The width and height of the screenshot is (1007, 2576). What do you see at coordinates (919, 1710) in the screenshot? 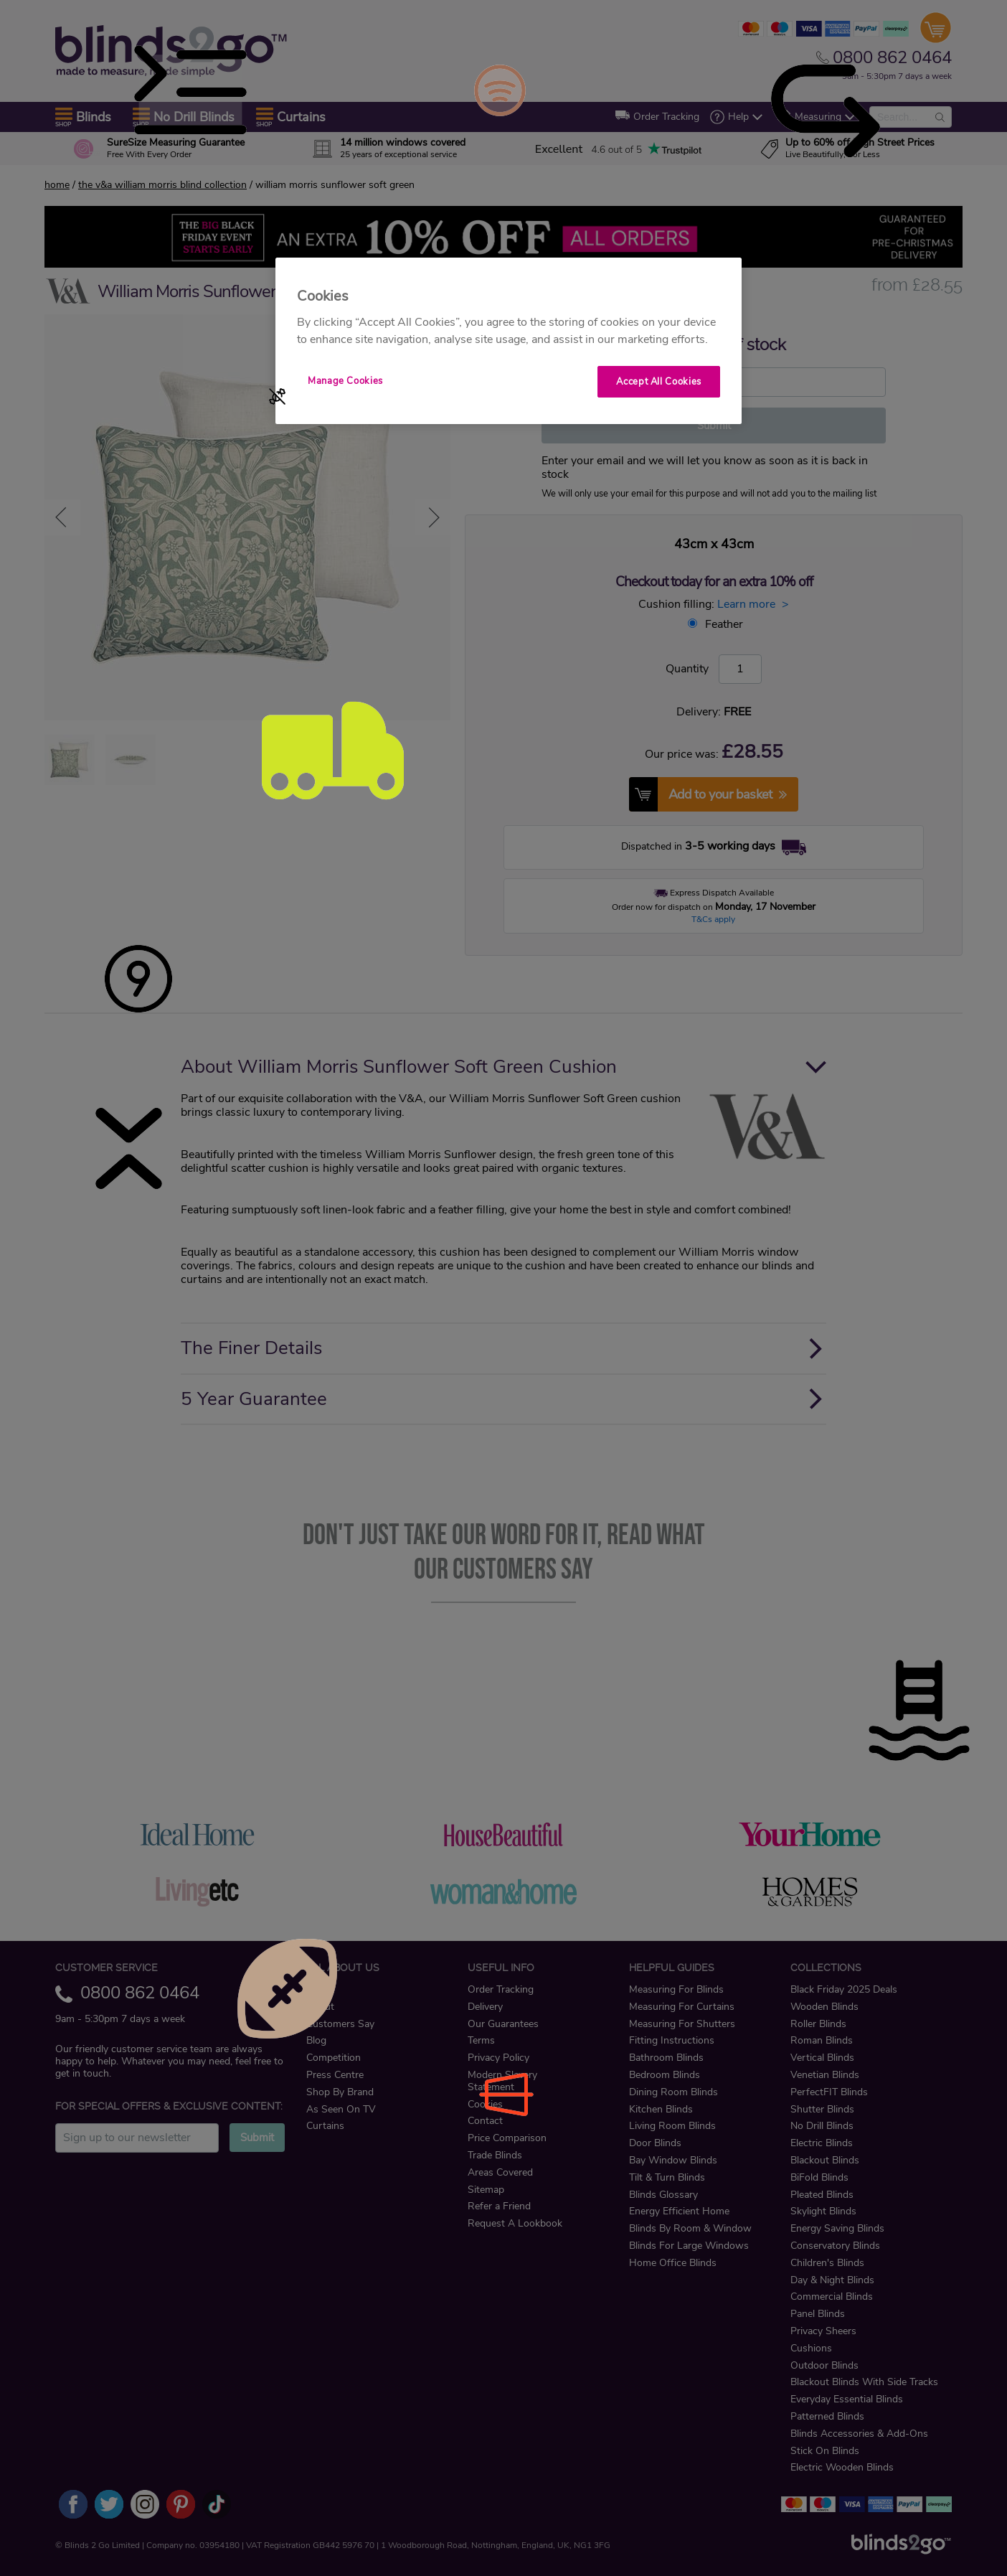
I see `indicates swimming pool amenity available` at bounding box center [919, 1710].